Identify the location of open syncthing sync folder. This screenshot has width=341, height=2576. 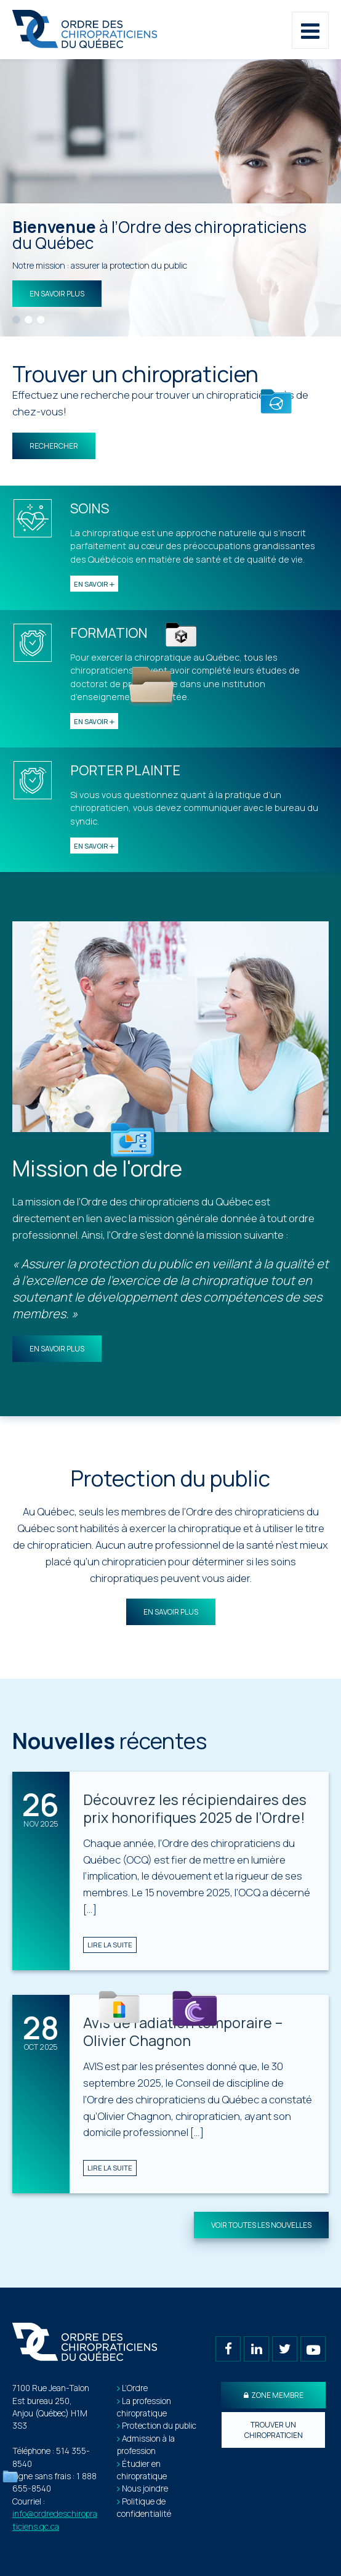
(276, 402).